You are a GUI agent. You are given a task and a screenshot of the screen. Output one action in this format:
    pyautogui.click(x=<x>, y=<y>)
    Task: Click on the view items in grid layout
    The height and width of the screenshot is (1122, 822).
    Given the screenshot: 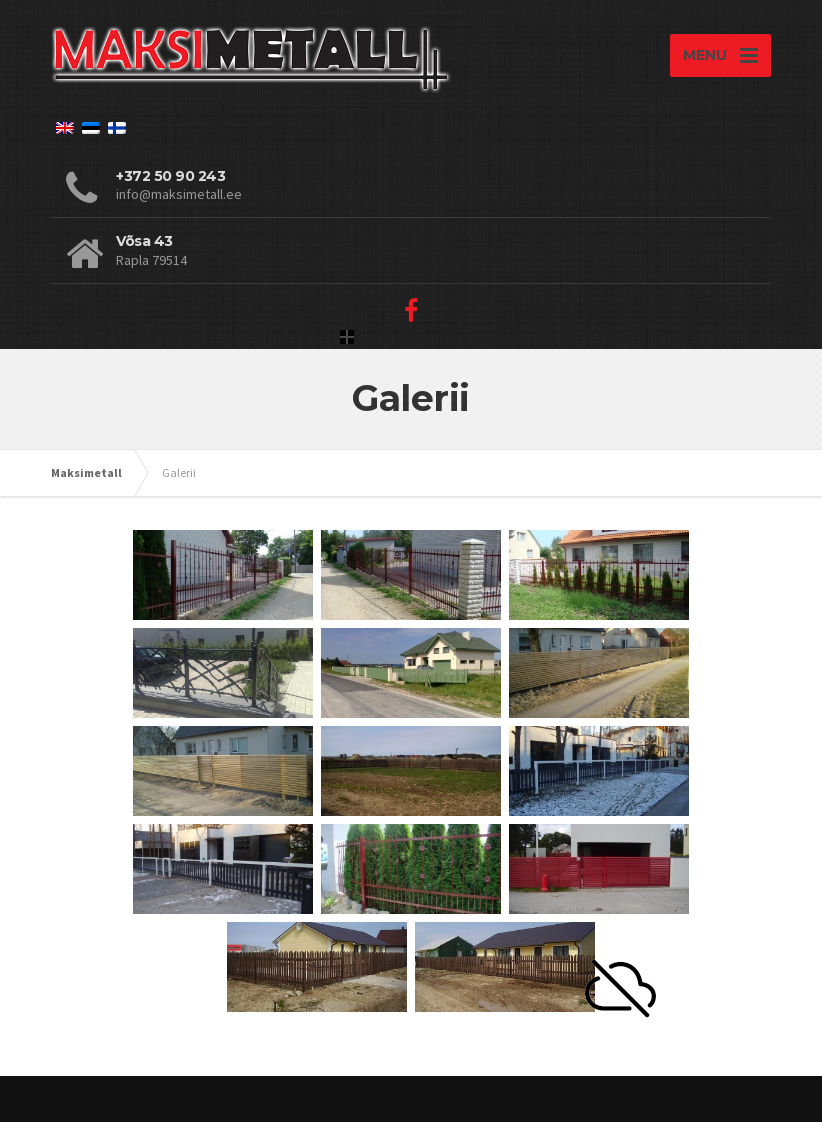 What is the action you would take?
    pyautogui.click(x=347, y=337)
    